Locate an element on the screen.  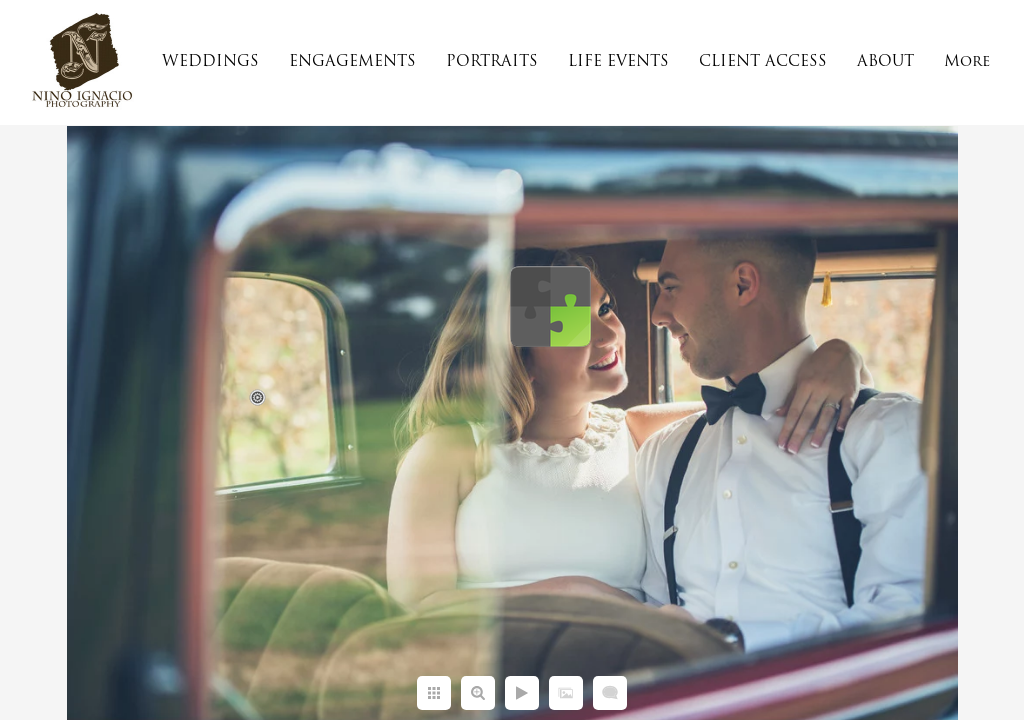
open the extensions manager is located at coordinates (550, 306).